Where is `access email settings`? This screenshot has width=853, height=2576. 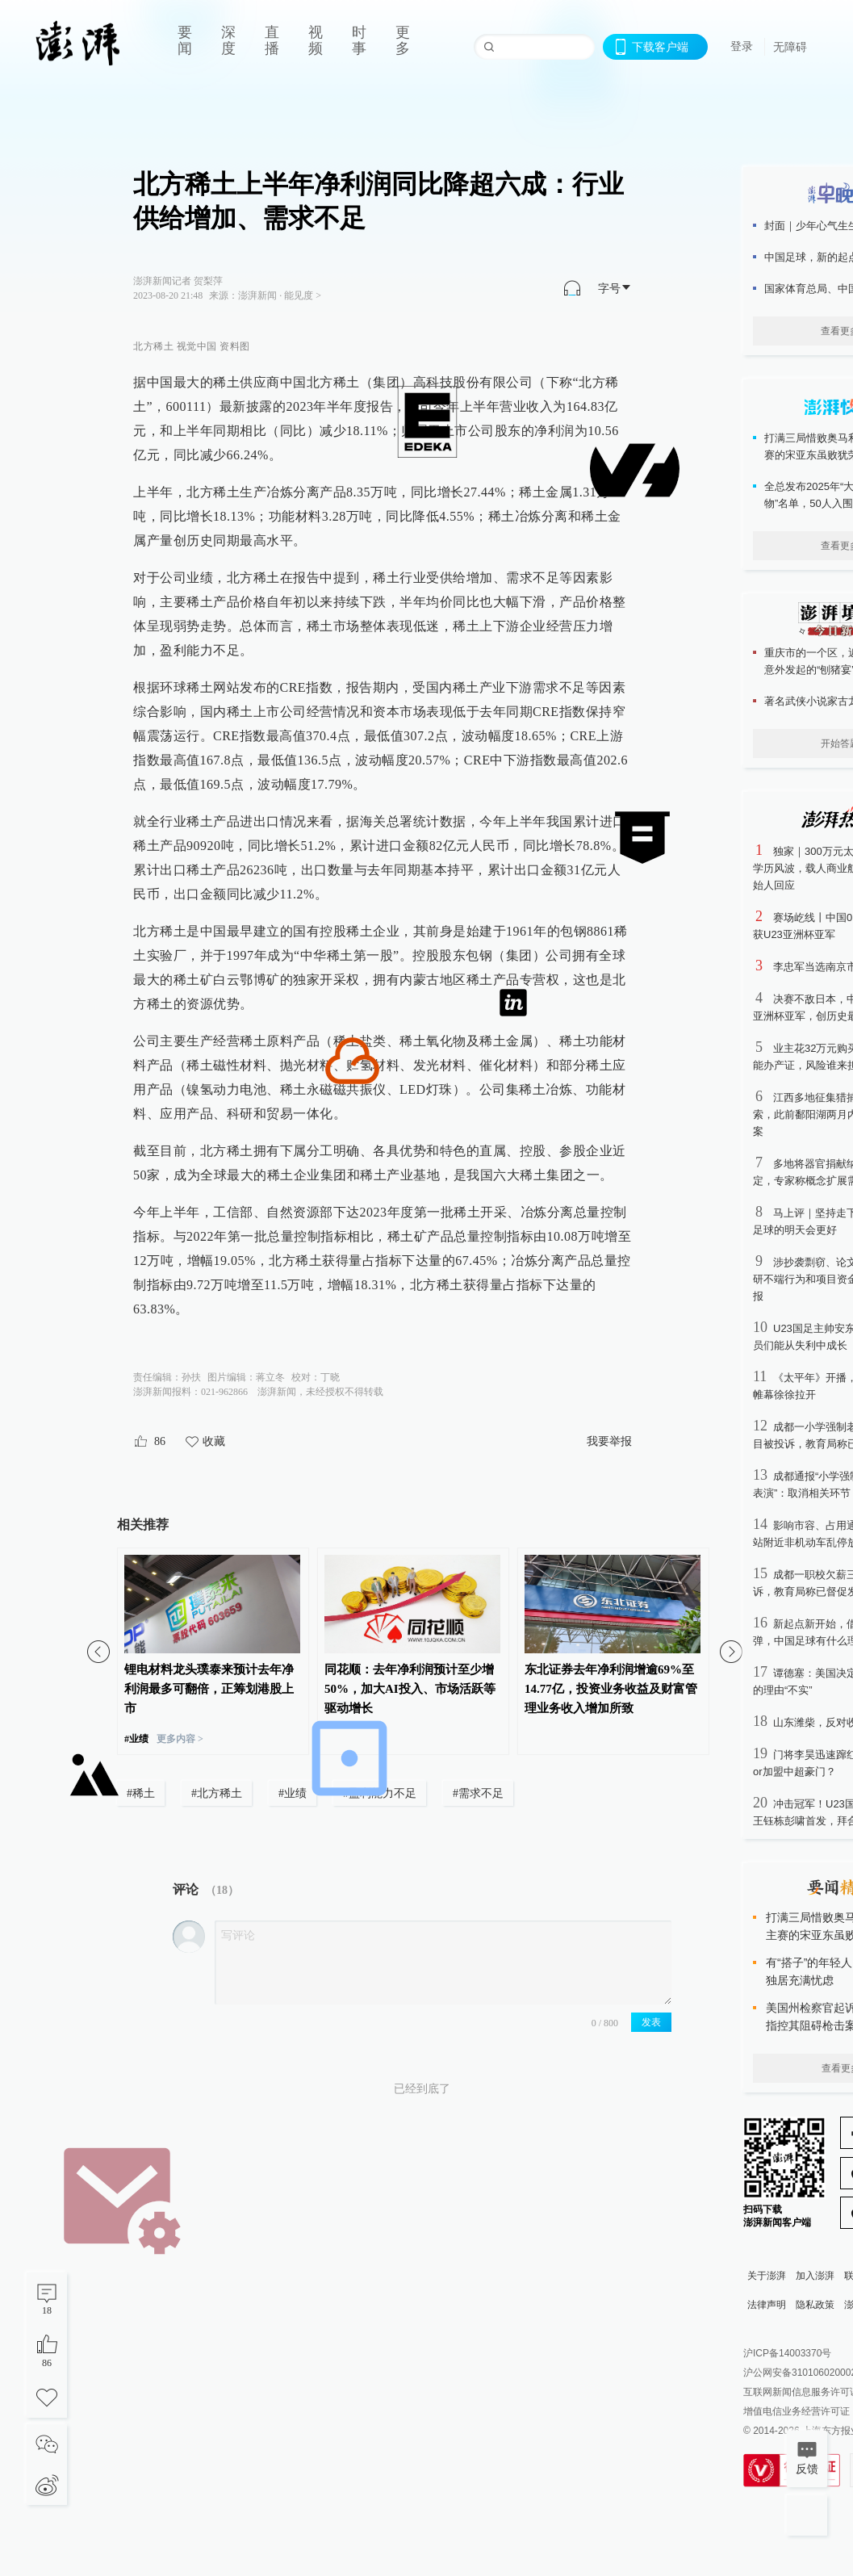 access email settings is located at coordinates (117, 2196).